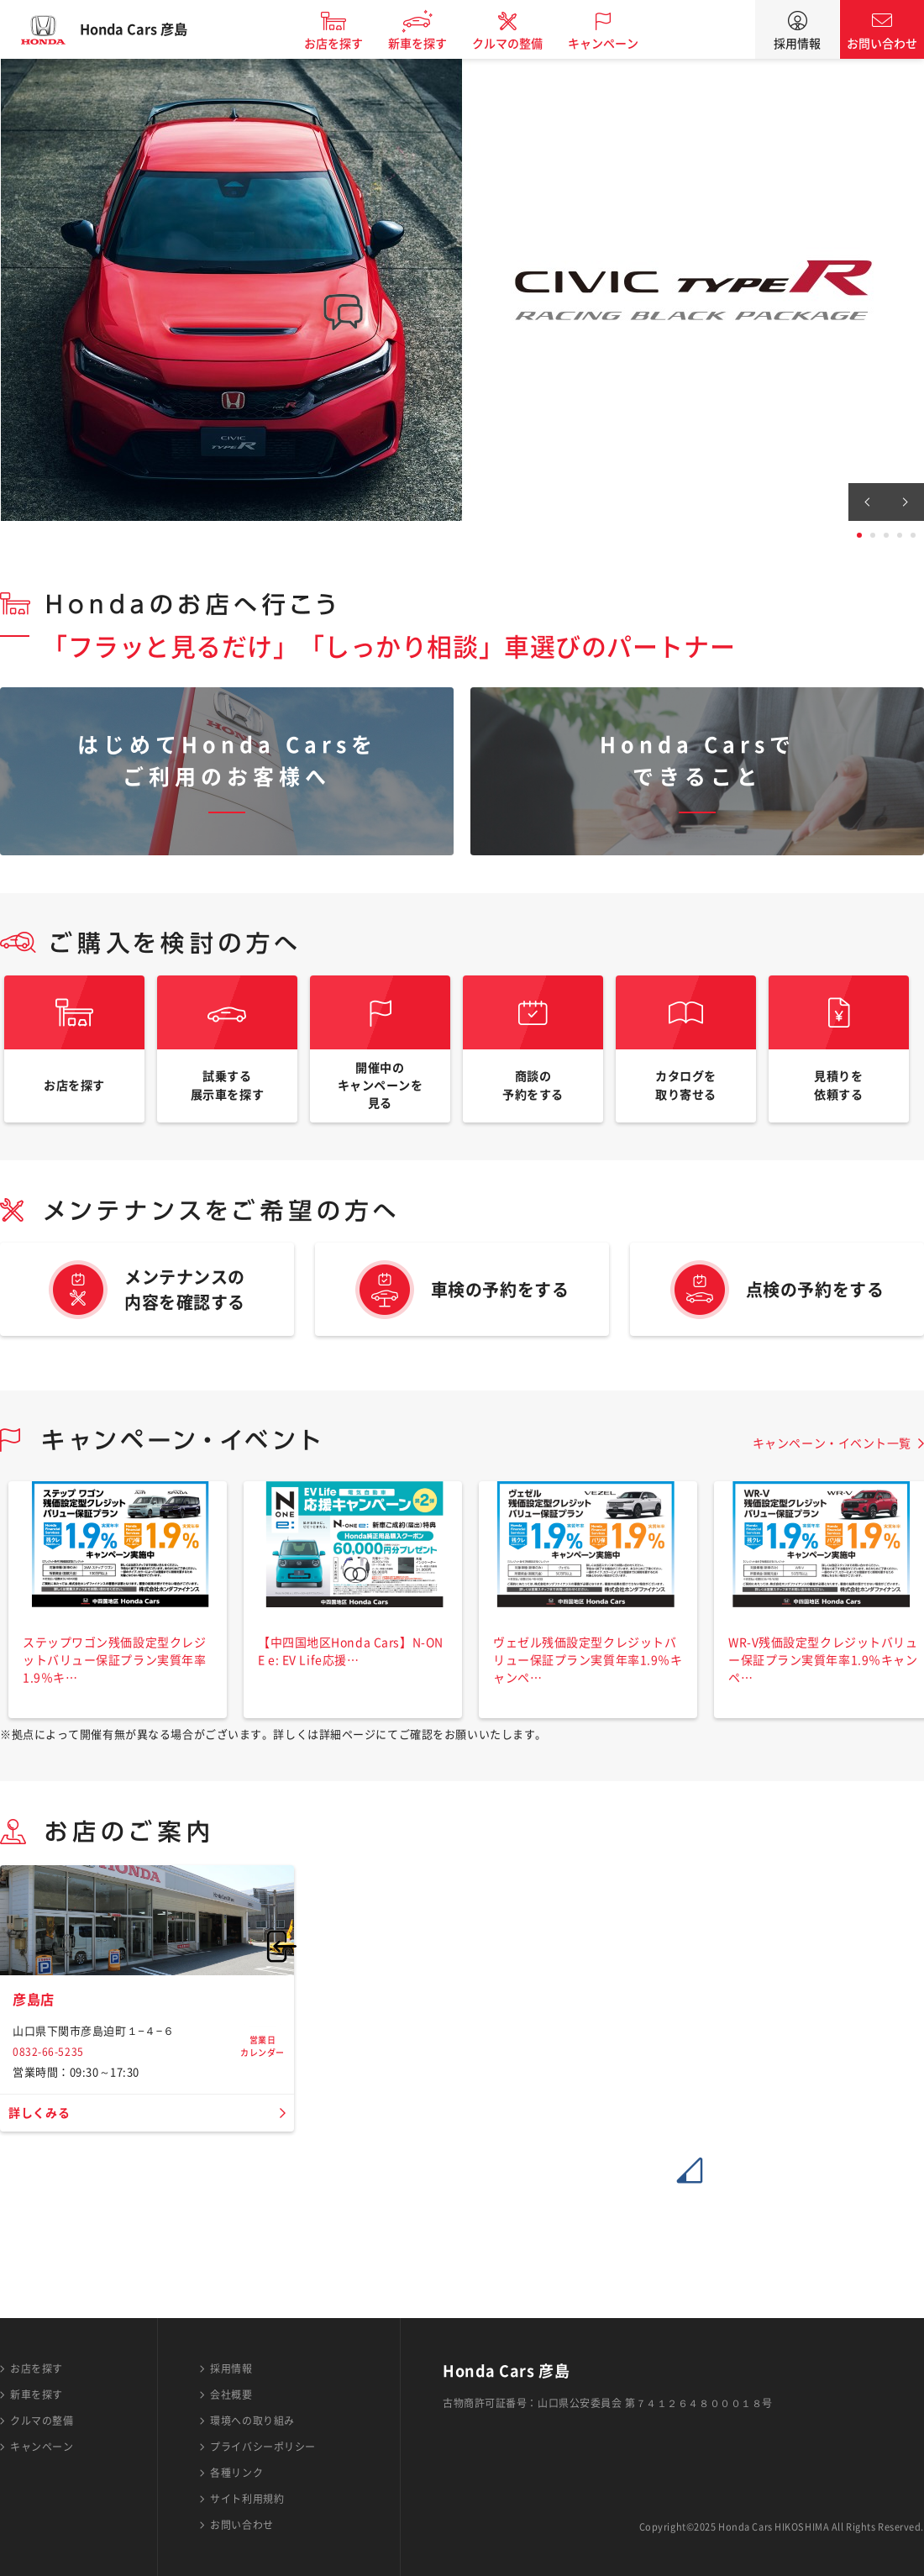 This screenshot has width=924, height=2576. What do you see at coordinates (691, 2171) in the screenshot?
I see `indicates weak cellular signal strength` at bounding box center [691, 2171].